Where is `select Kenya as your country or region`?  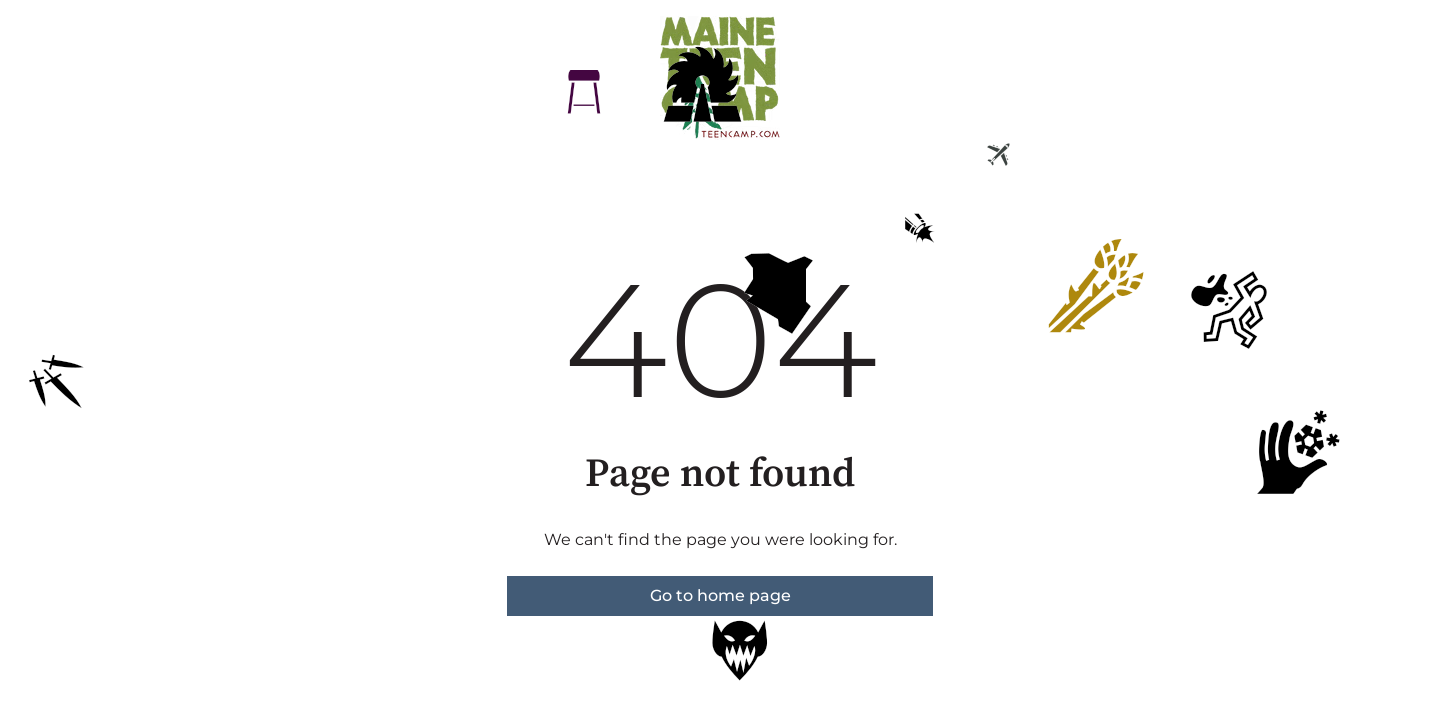
select Kenya as your country or region is located at coordinates (778, 293).